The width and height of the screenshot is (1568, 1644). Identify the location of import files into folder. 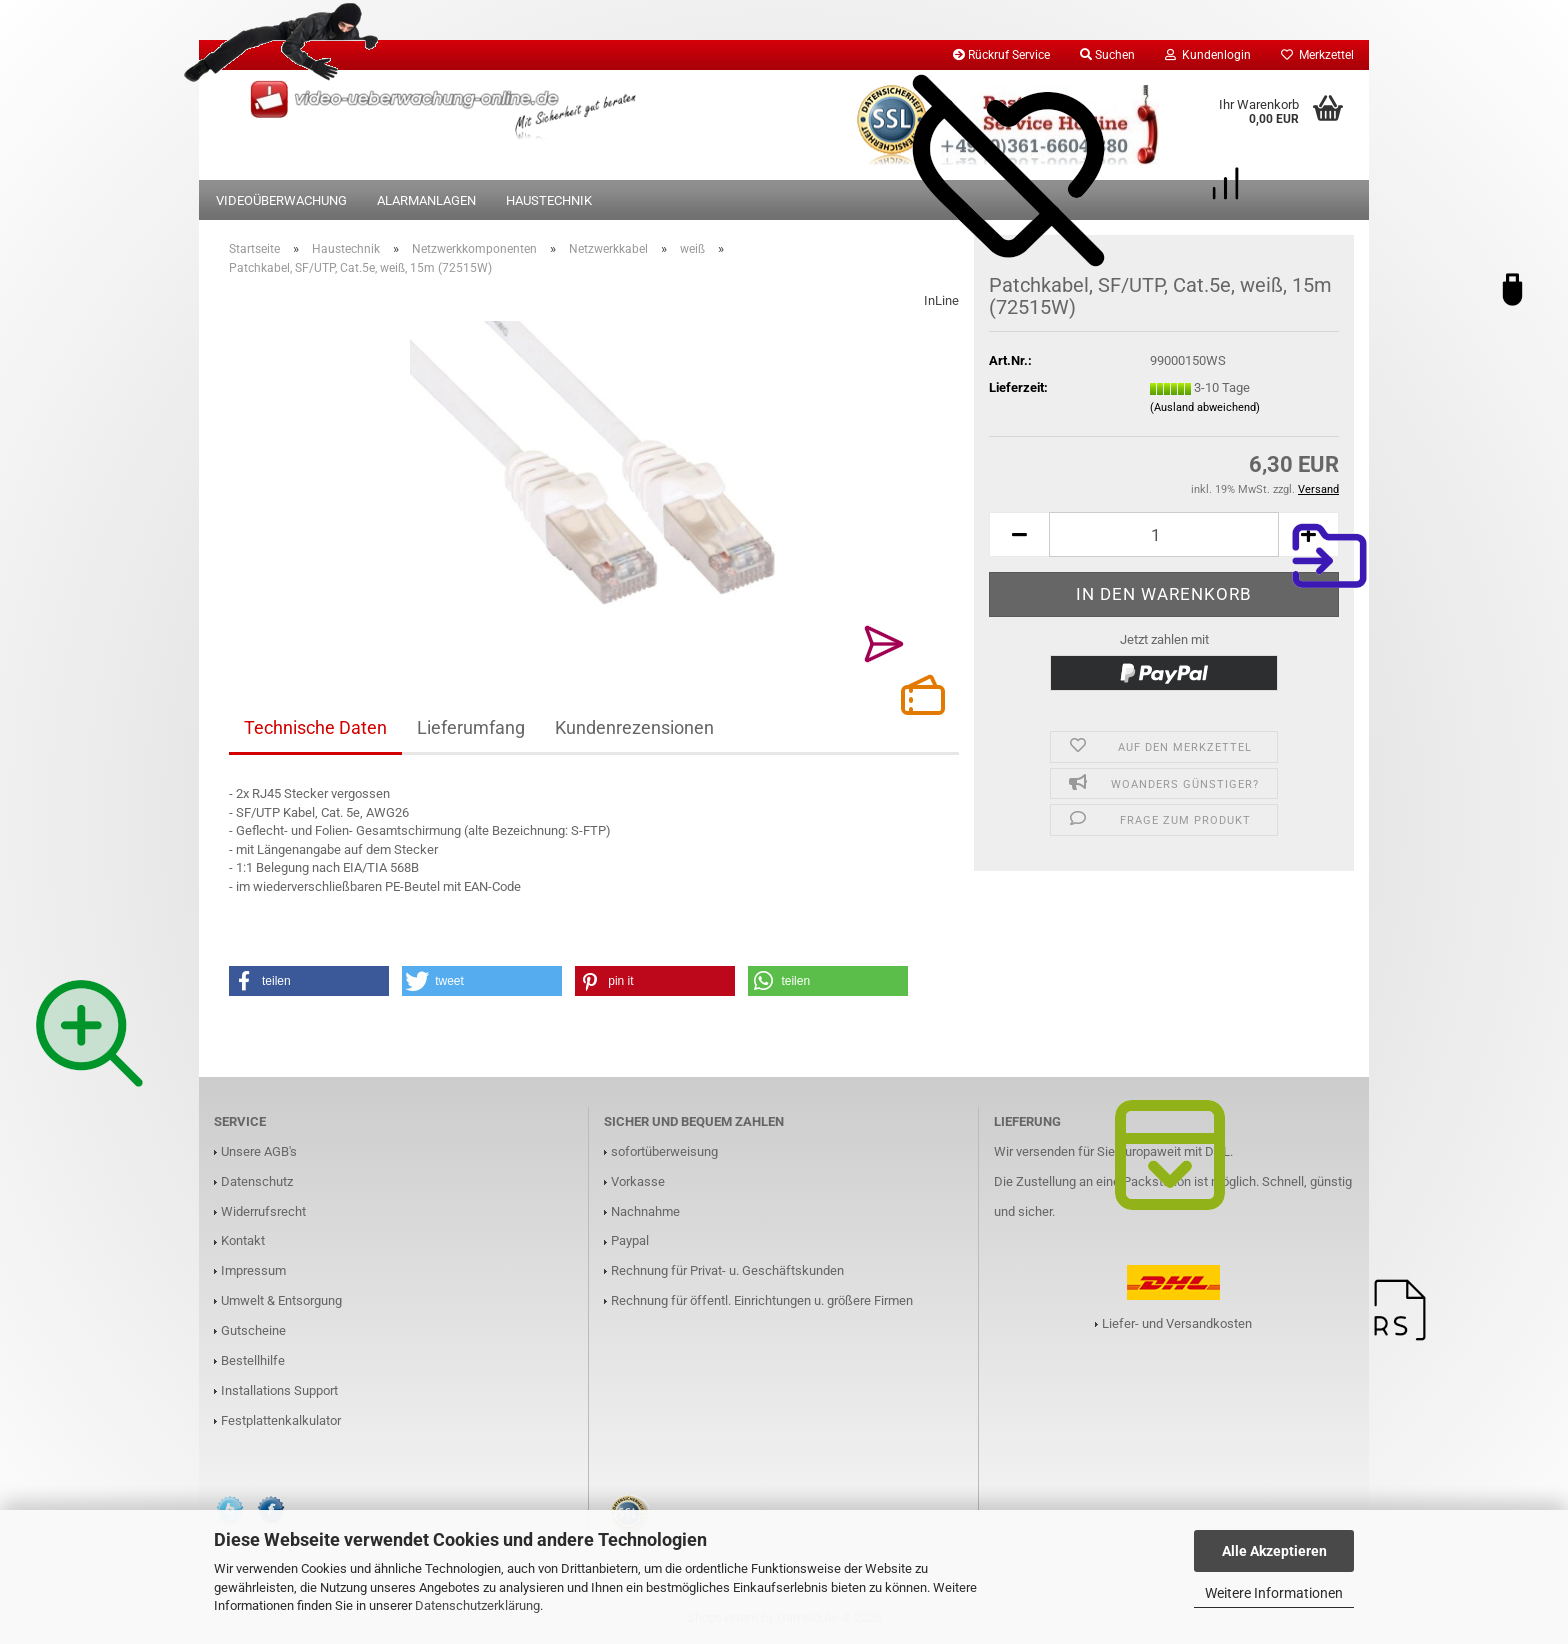
(1329, 557).